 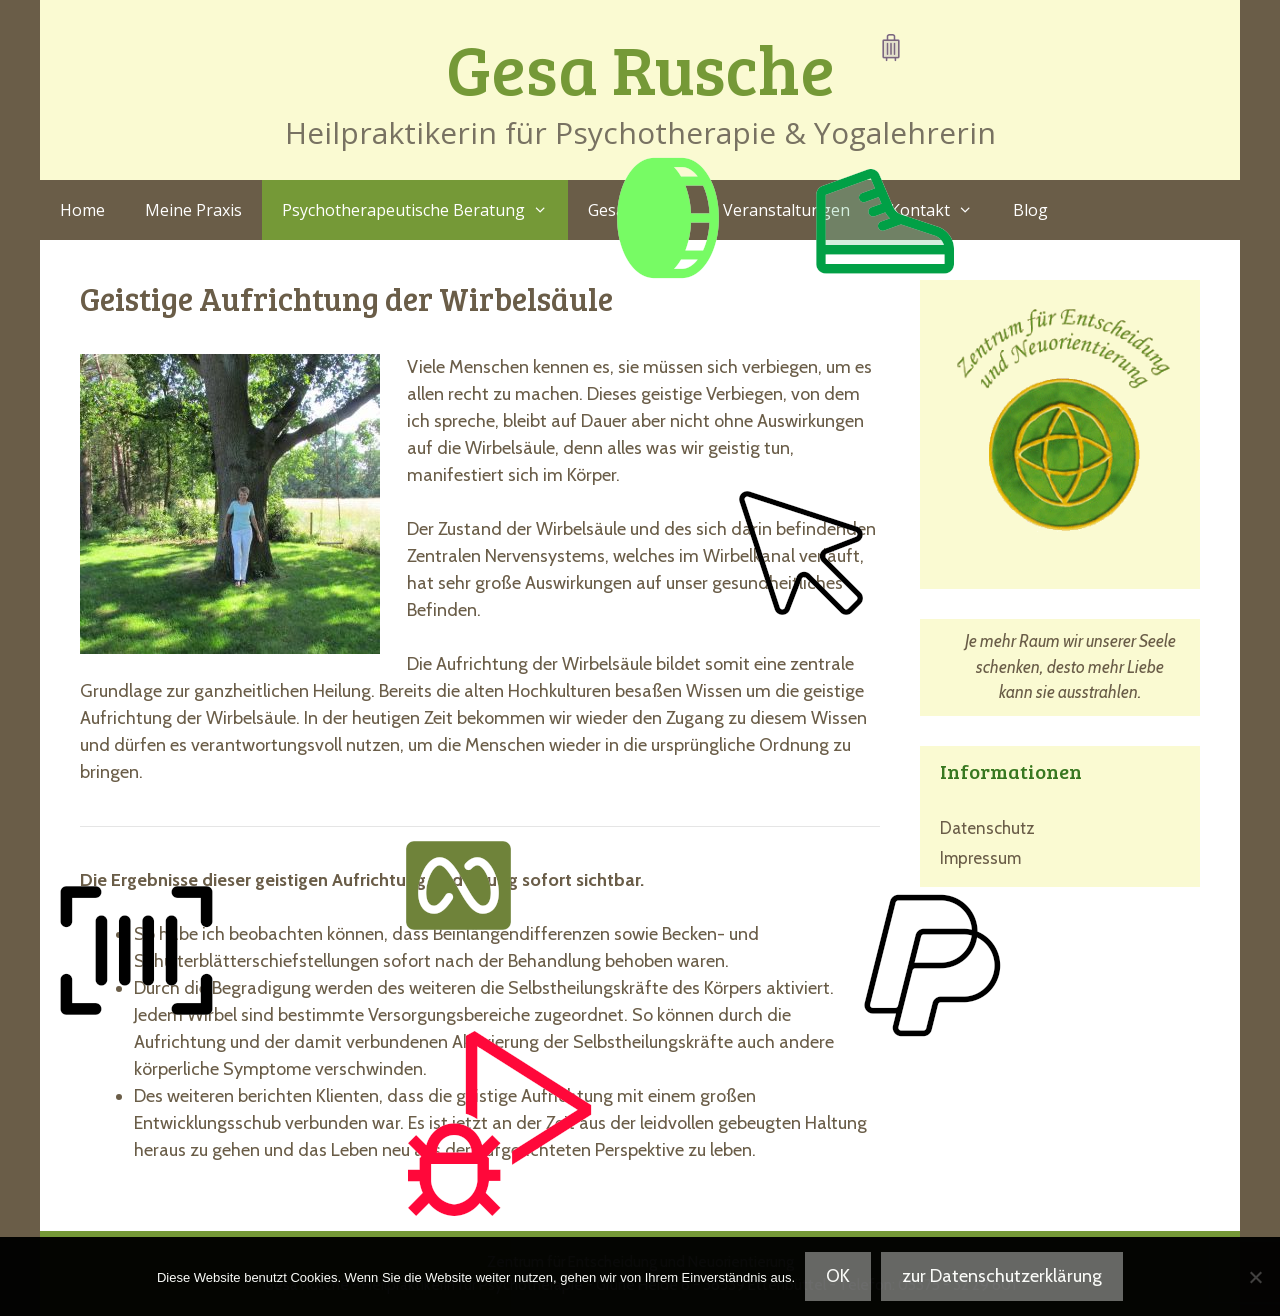 I want to click on access footwear or shoe category, so click(x=878, y=226).